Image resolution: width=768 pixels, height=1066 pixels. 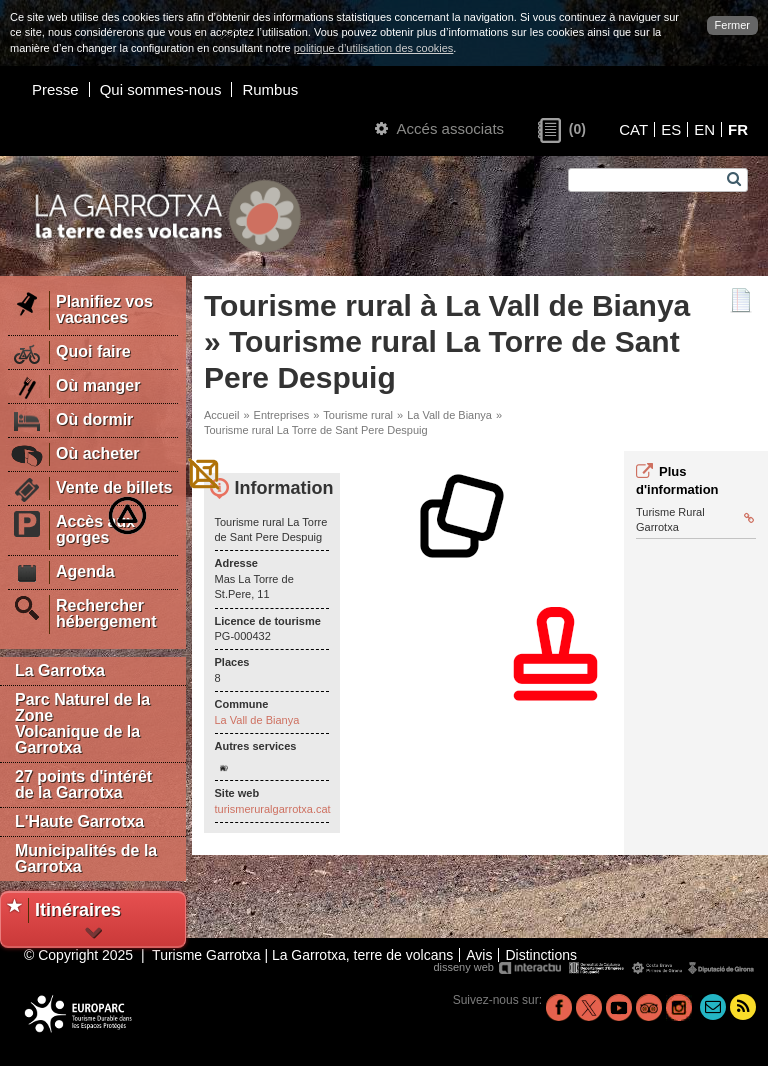 I want to click on apply a stamp or approval mark, so click(x=555, y=655).